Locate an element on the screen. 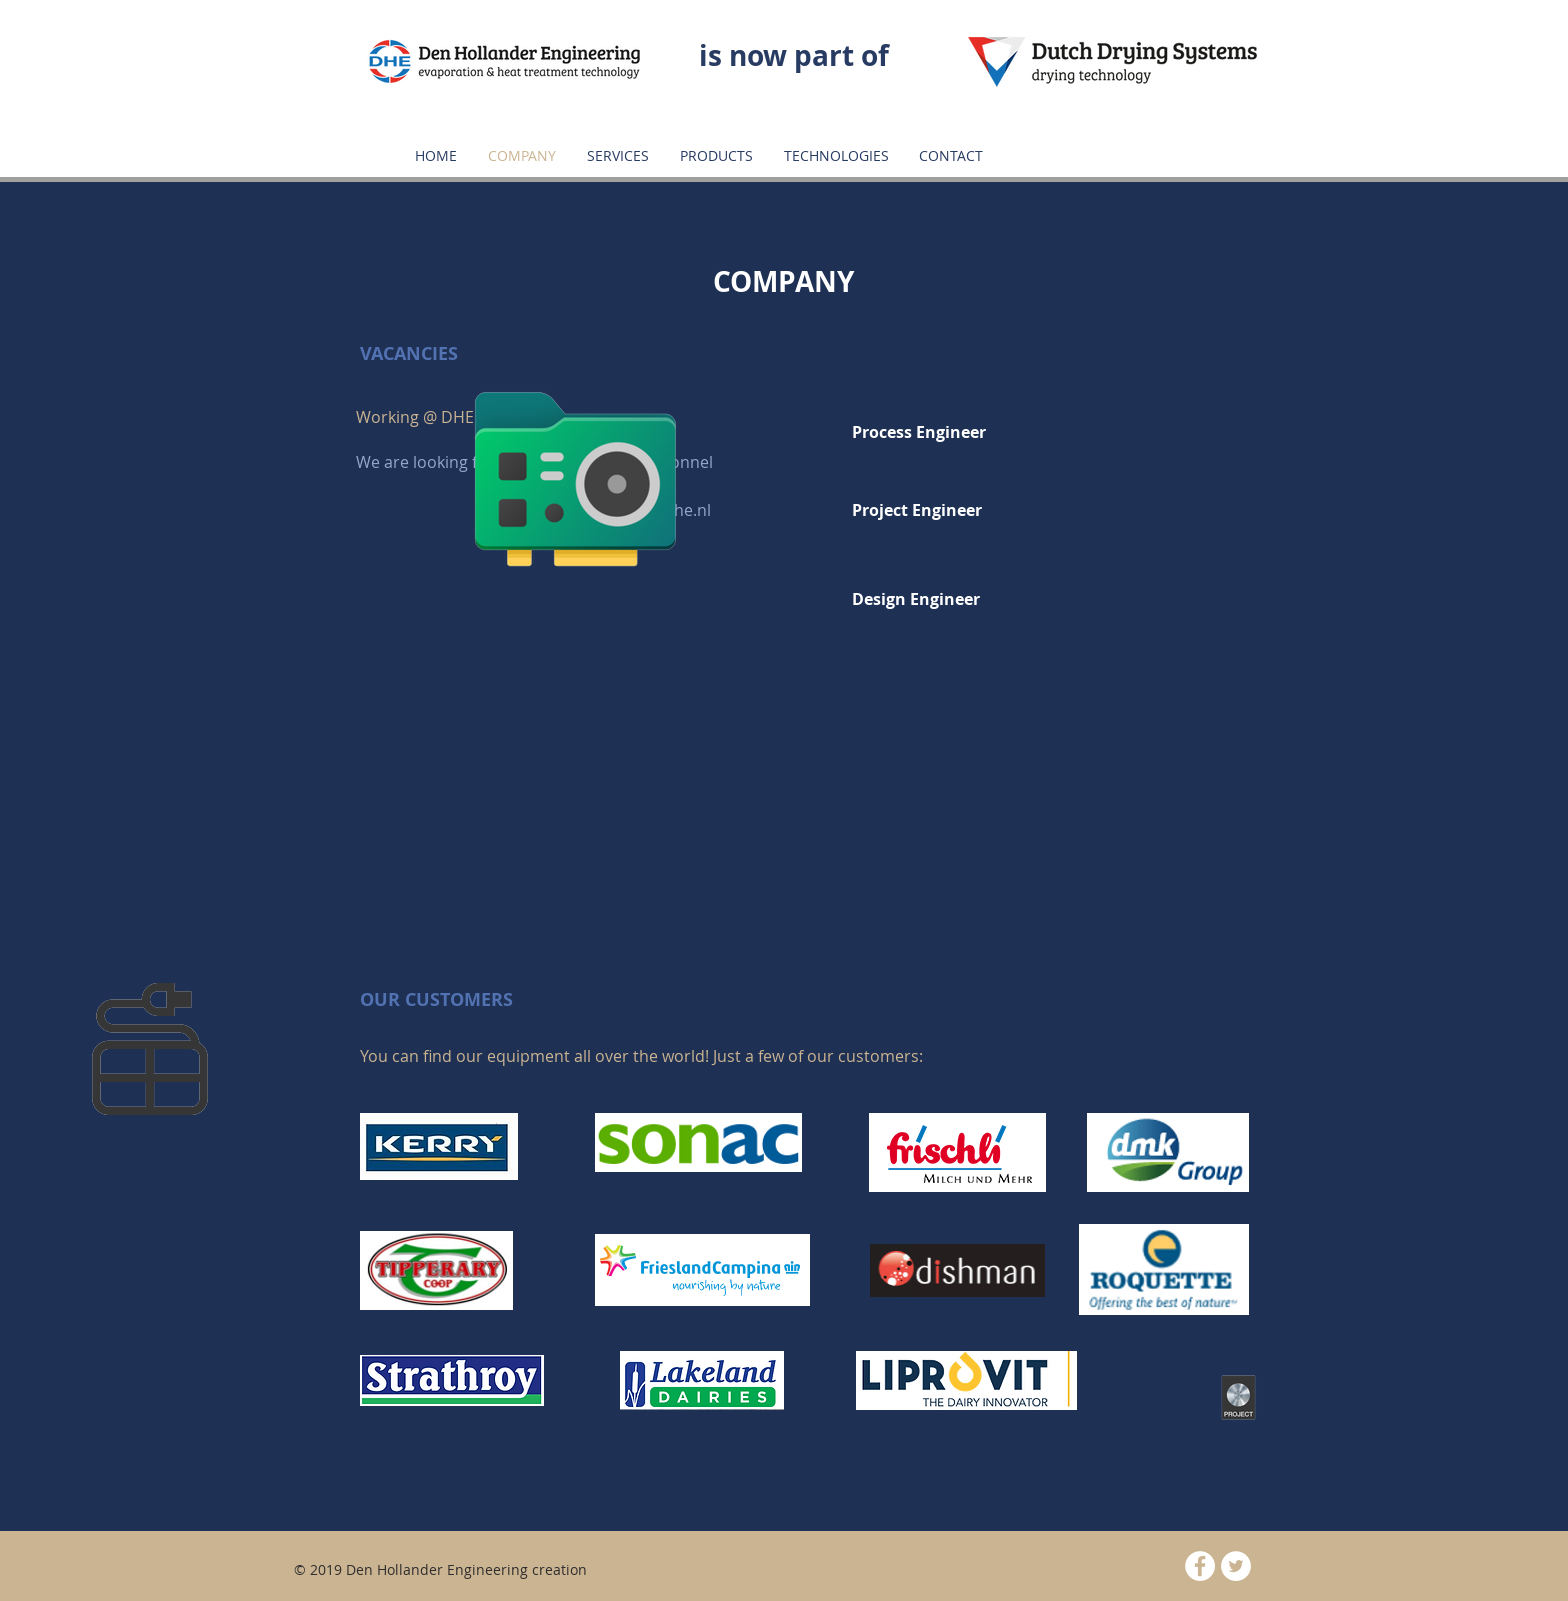 The image size is (1568, 1601). open graphics or image files folder is located at coordinates (574, 476).